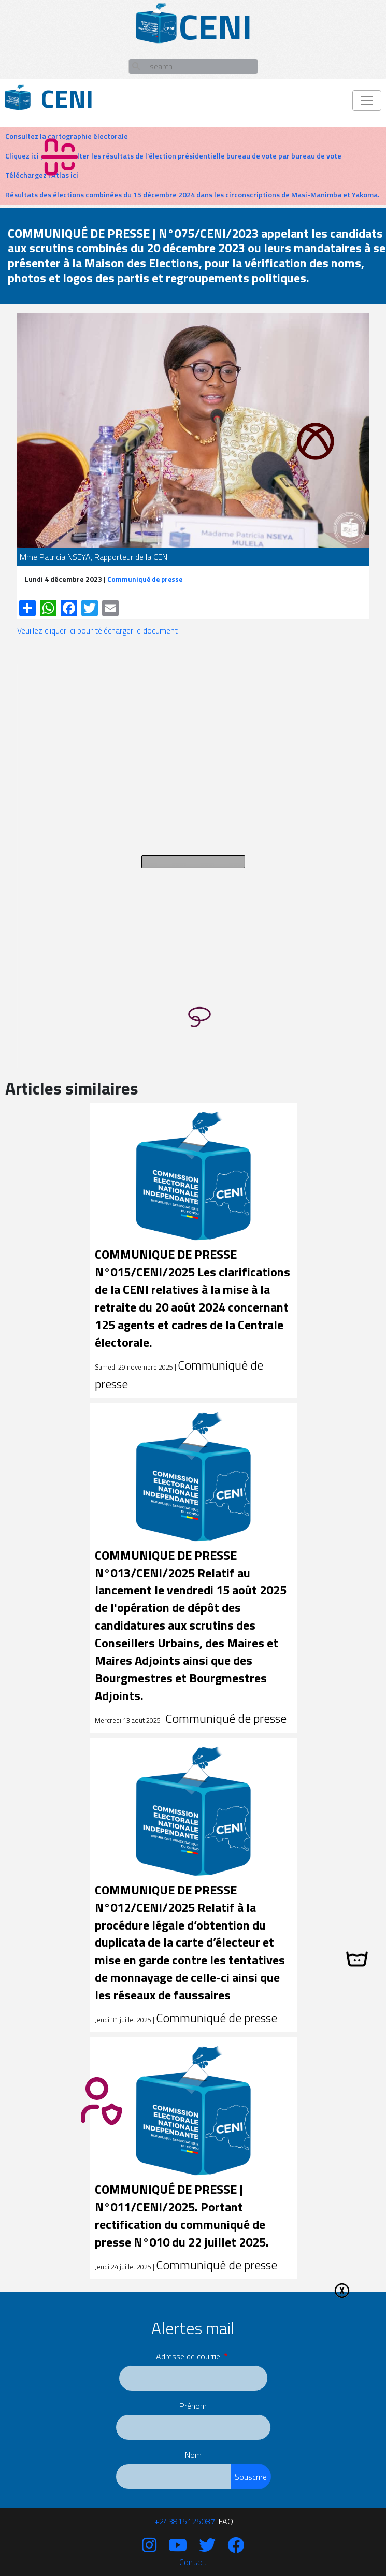 This screenshot has height=2576, width=386. What do you see at coordinates (60, 157) in the screenshot?
I see `align selected objects to horizontal center` at bounding box center [60, 157].